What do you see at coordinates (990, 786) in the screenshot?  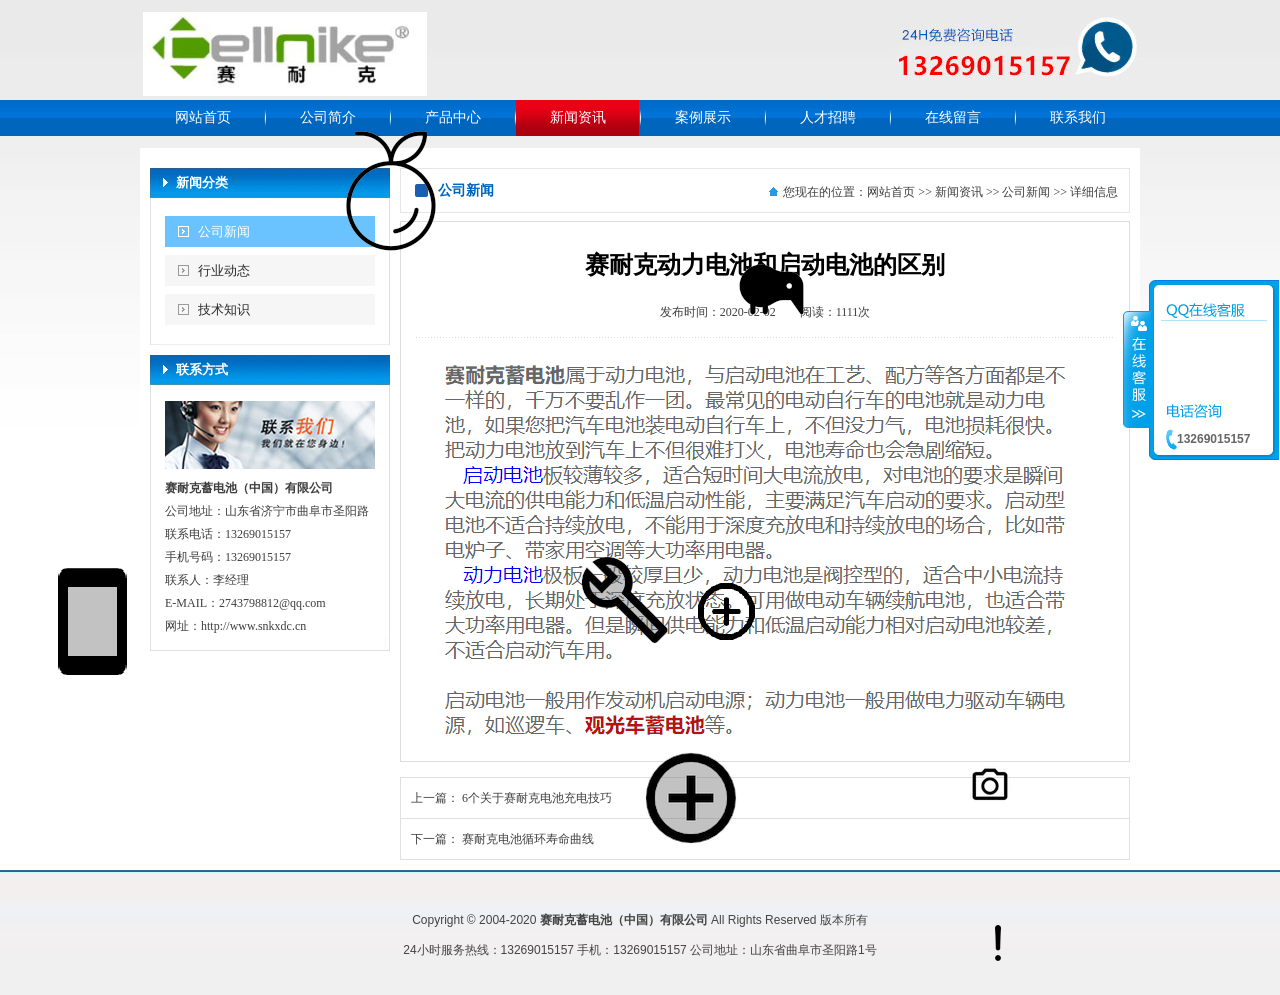 I see `take a photo` at bounding box center [990, 786].